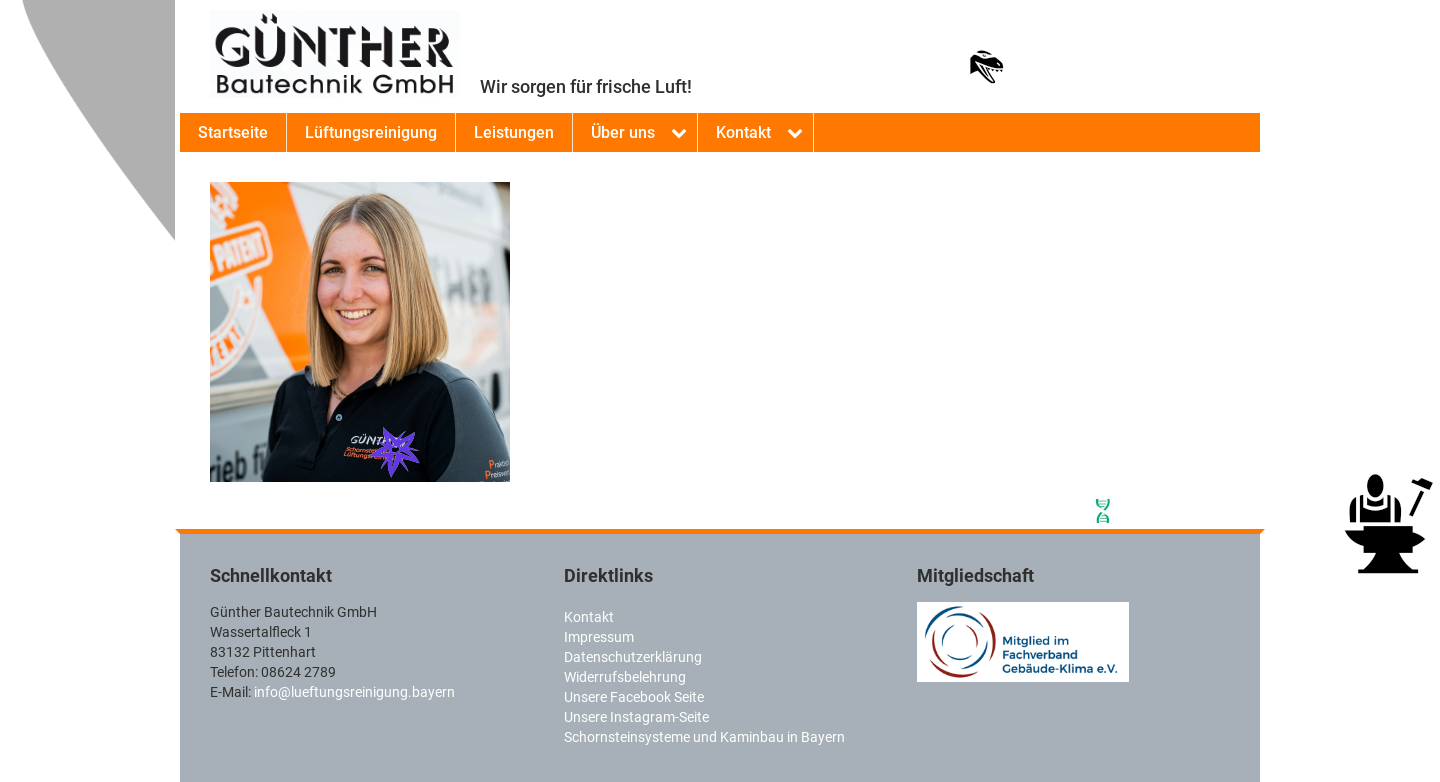 Image resolution: width=1440 pixels, height=782 pixels. What do you see at coordinates (987, 67) in the screenshot?
I see `select ninja velociraptor character` at bounding box center [987, 67].